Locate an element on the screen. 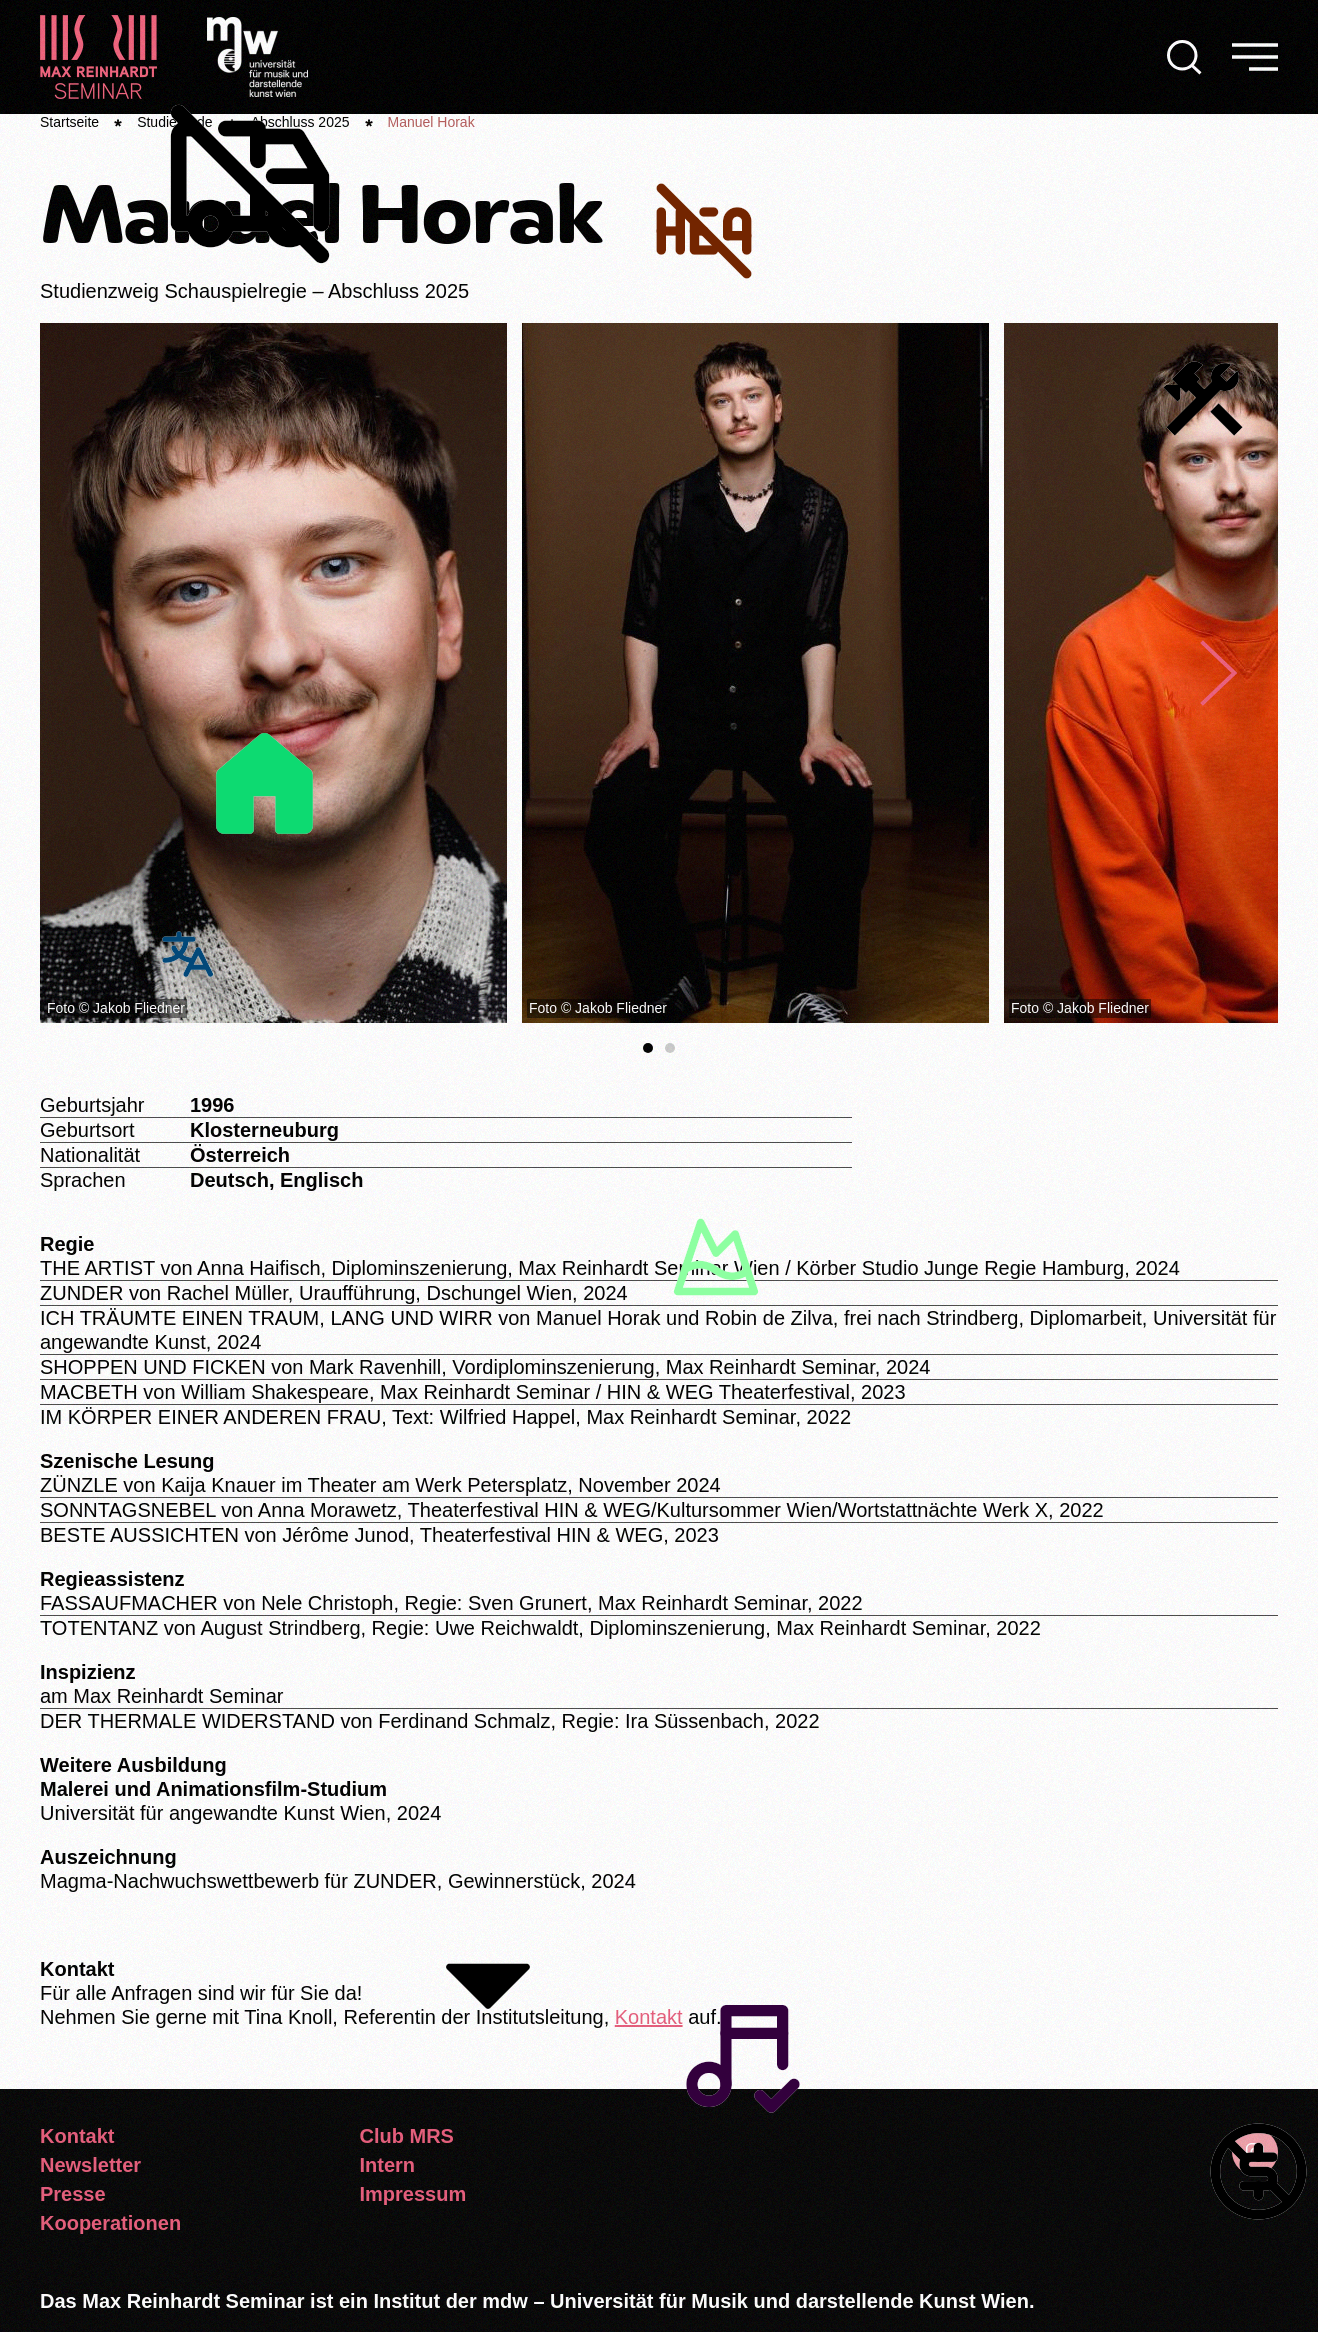 Image resolution: width=1318 pixels, height=2332 pixels. expand a dropdown menu is located at coordinates (488, 1987).